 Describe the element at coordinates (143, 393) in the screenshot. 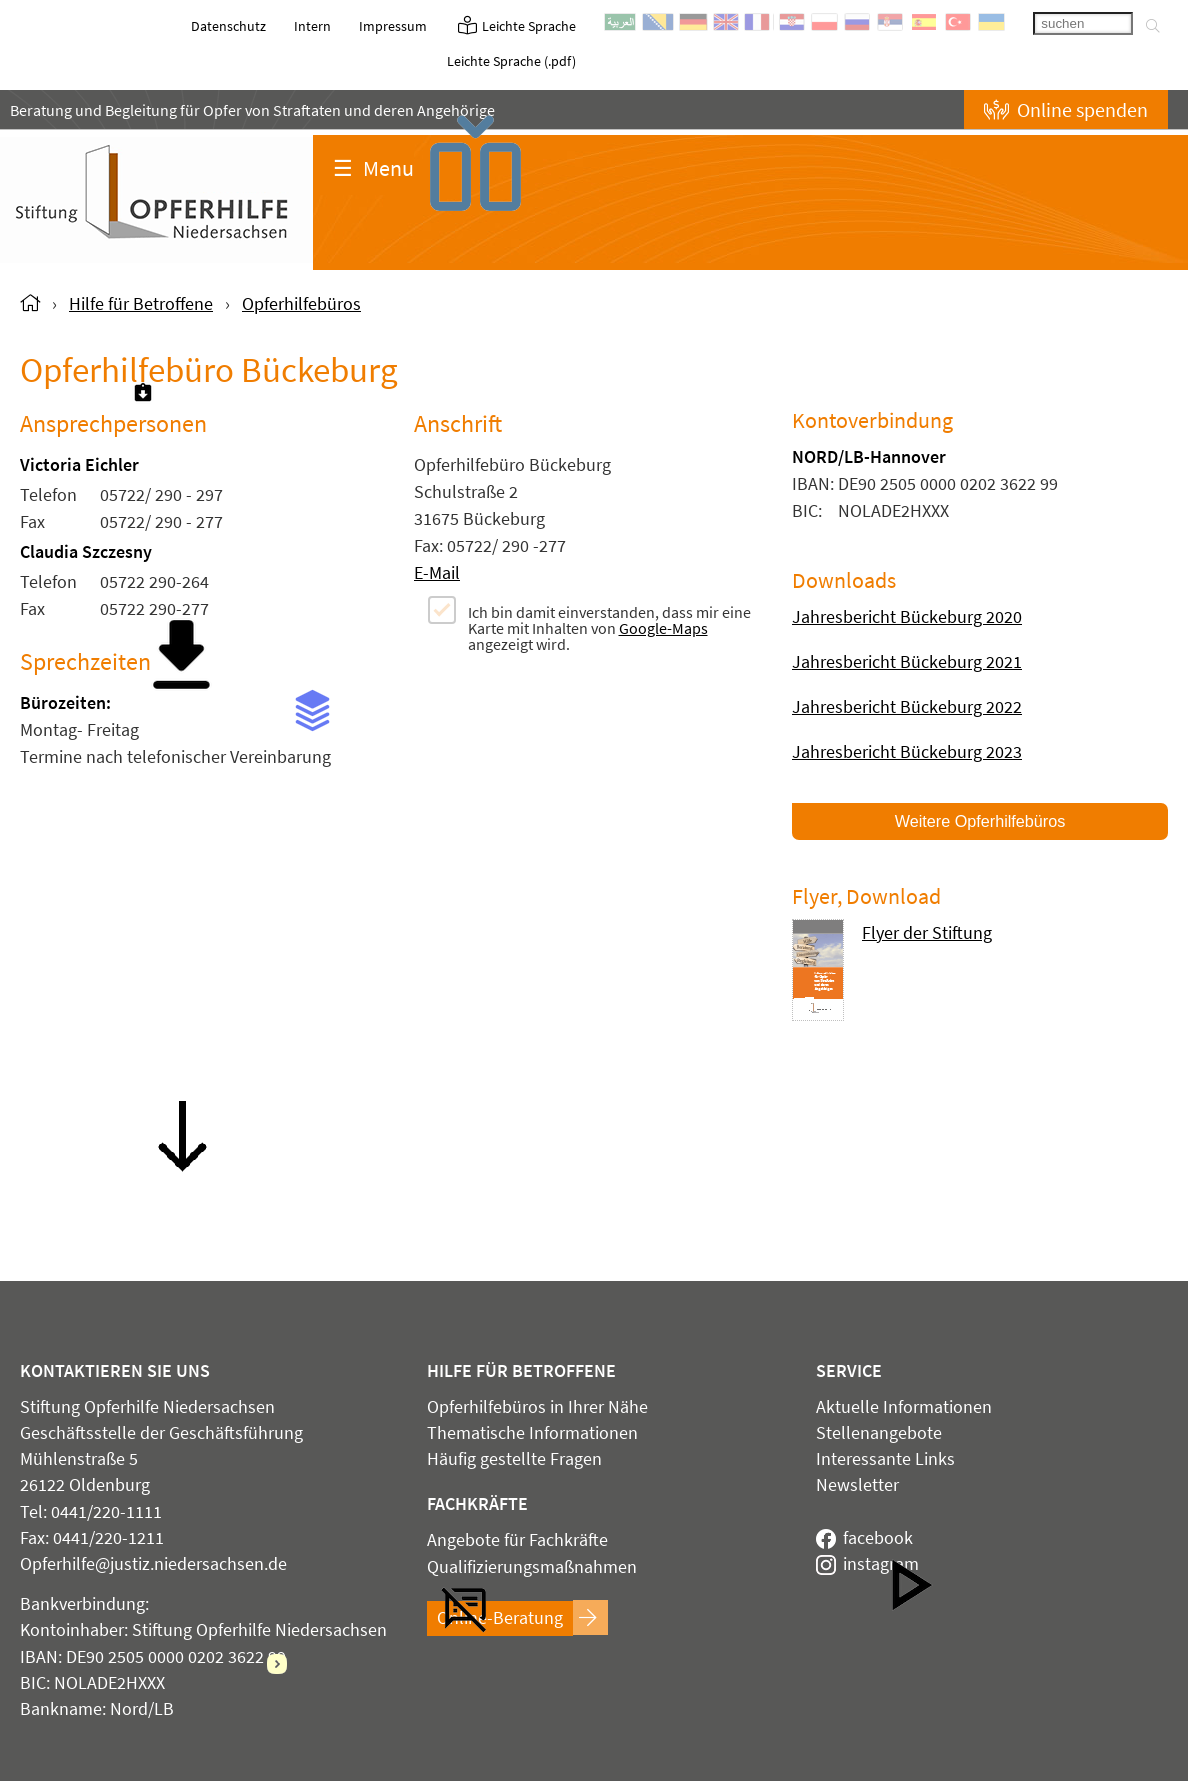

I see `download or receive an assignment` at that location.